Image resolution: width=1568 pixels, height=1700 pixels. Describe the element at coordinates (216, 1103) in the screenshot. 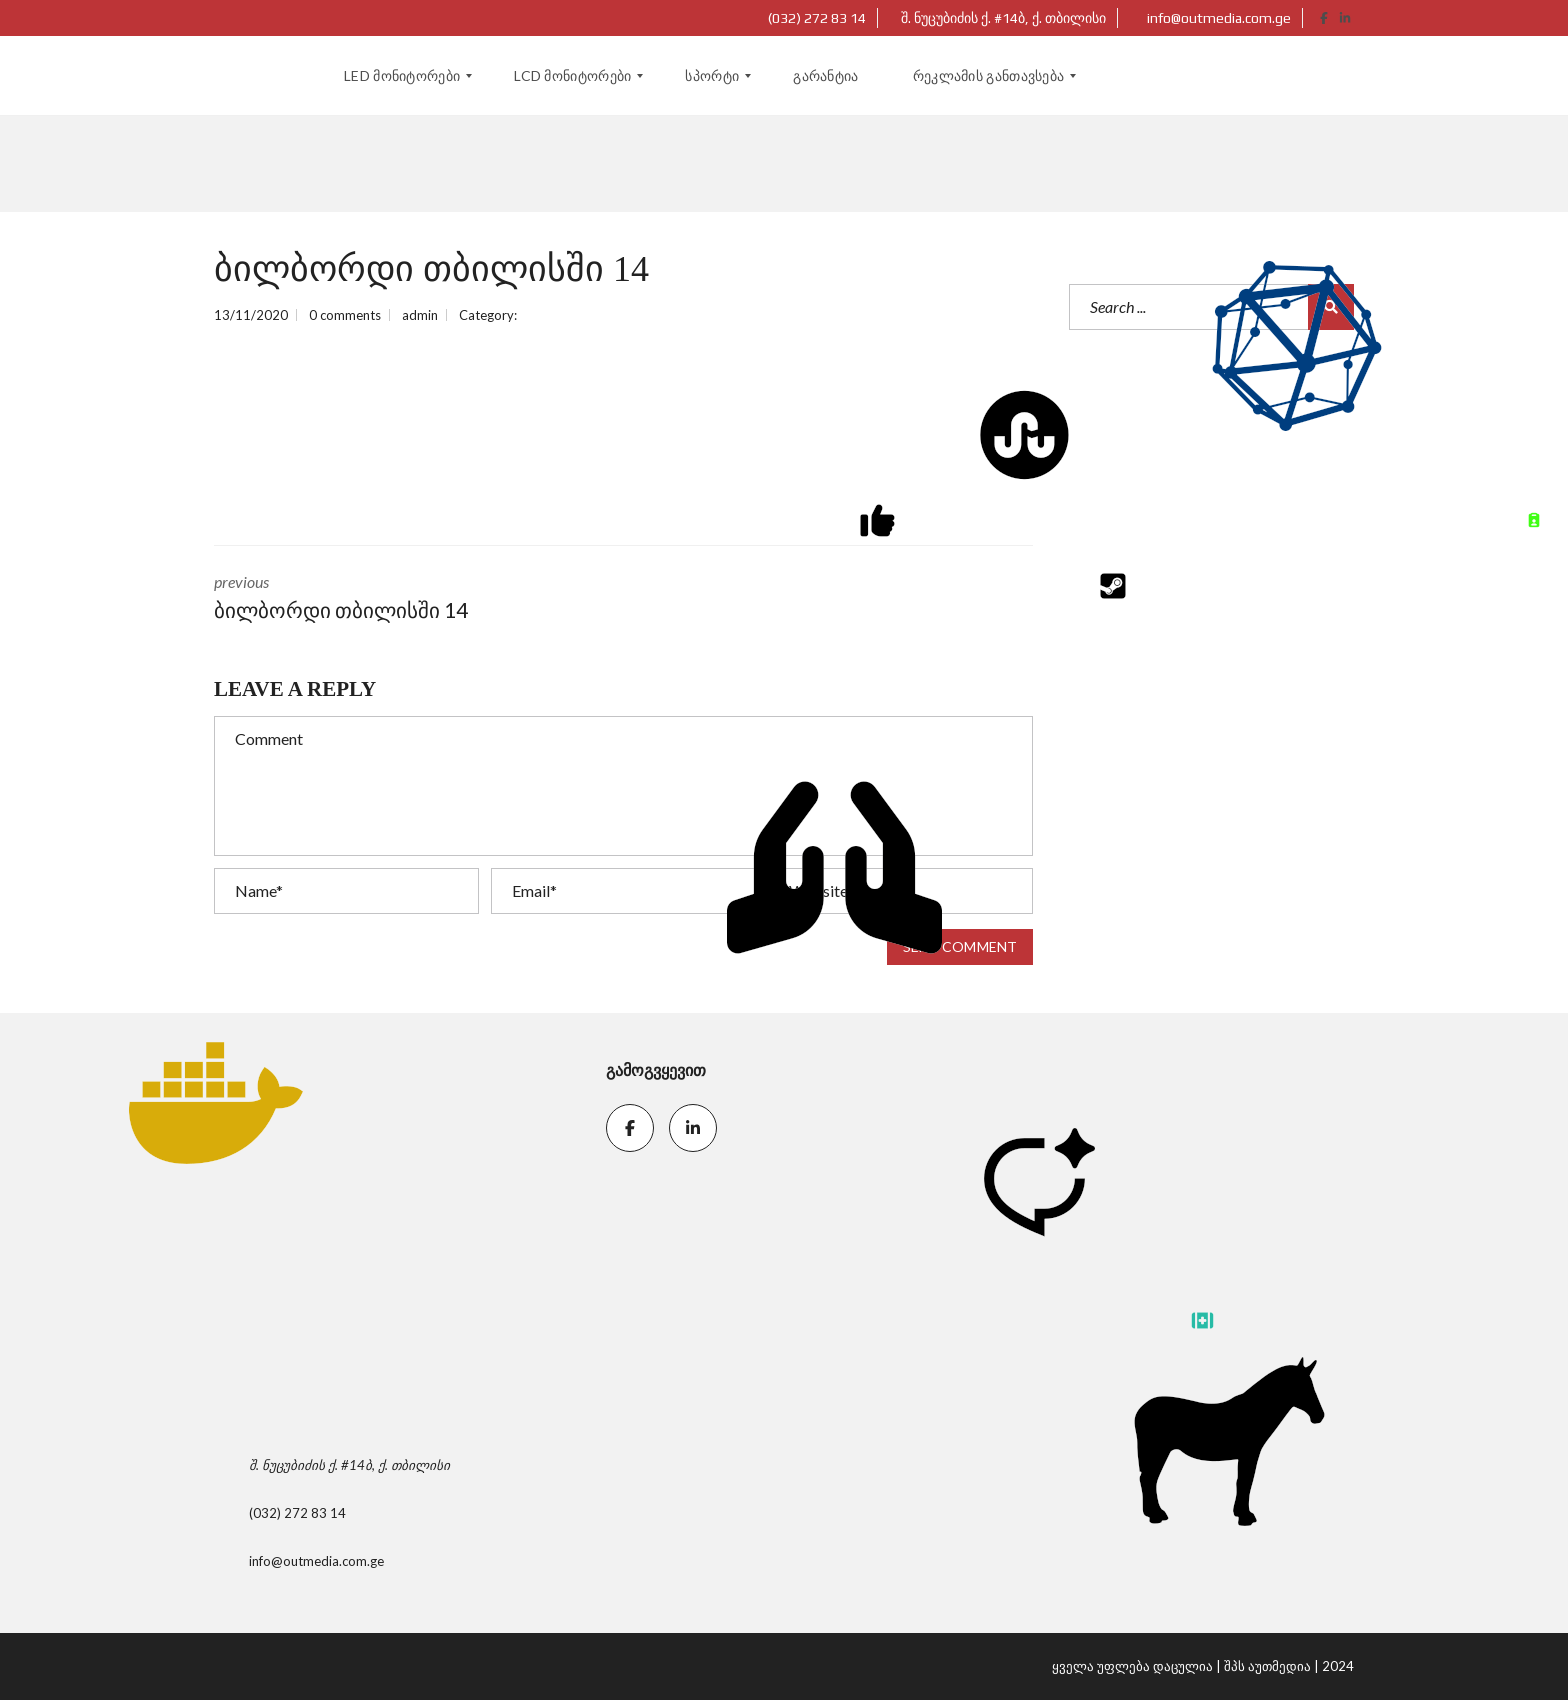

I see `docker container platform logo` at that location.